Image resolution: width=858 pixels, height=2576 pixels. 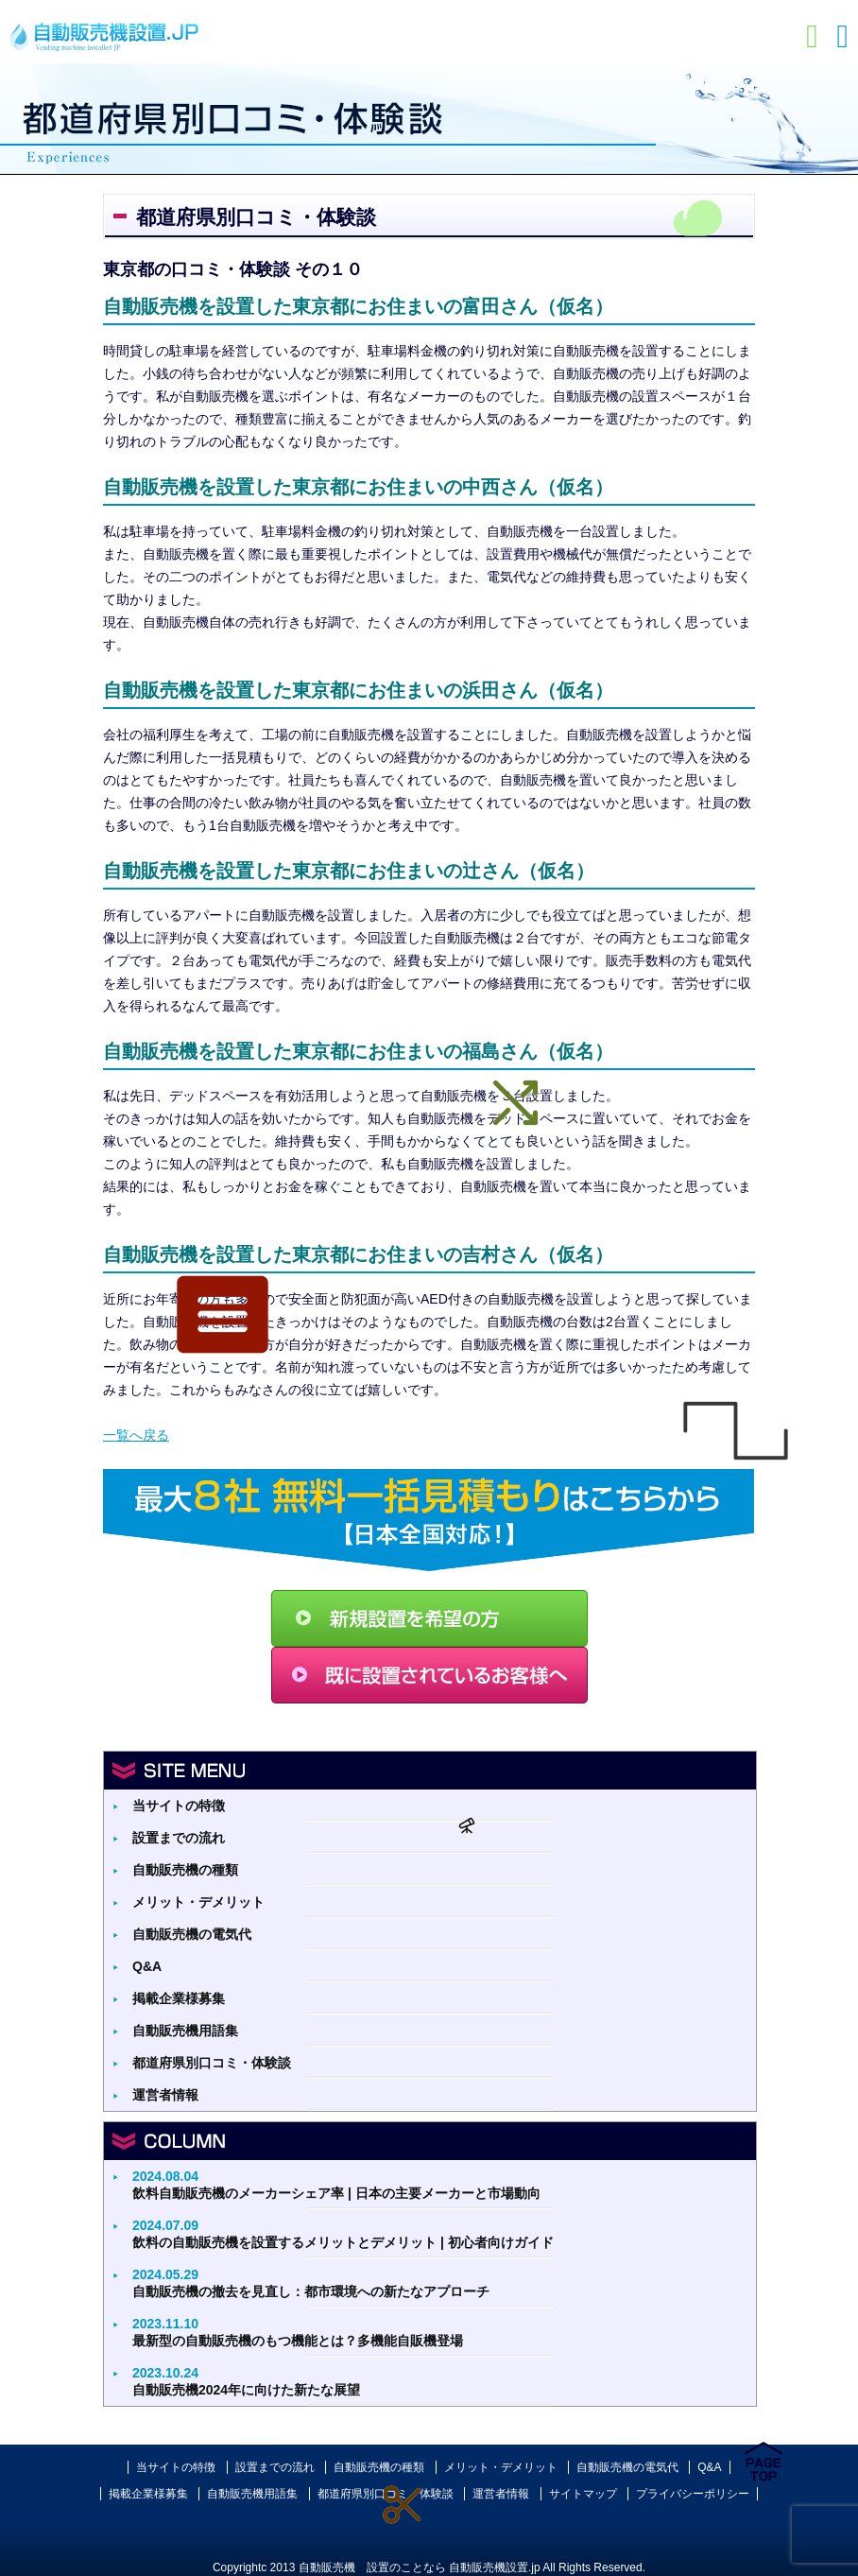 What do you see at coordinates (697, 217) in the screenshot?
I see `cloud storage or sync status` at bounding box center [697, 217].